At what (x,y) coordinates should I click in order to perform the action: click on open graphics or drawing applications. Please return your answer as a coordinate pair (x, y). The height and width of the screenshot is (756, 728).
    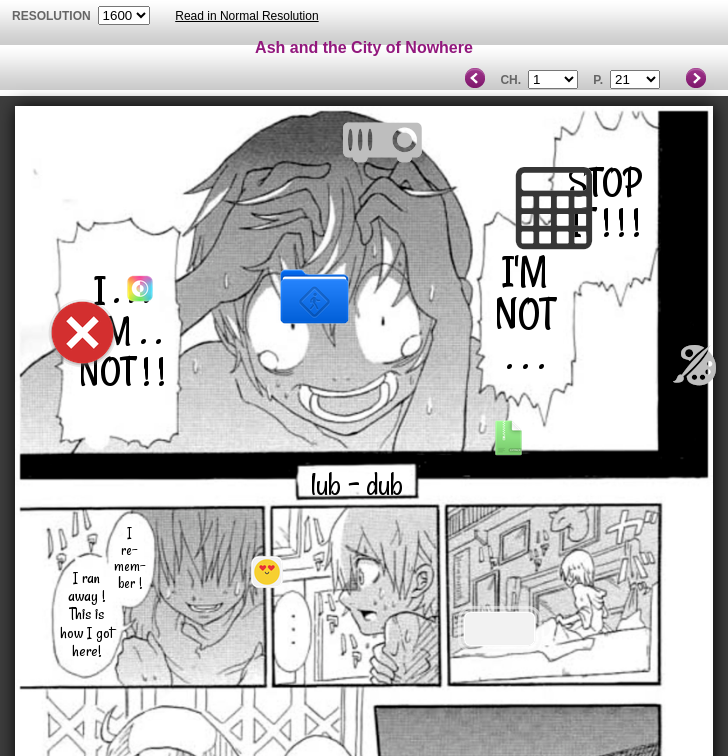
    Looking at the image, I should click on (694, 366).